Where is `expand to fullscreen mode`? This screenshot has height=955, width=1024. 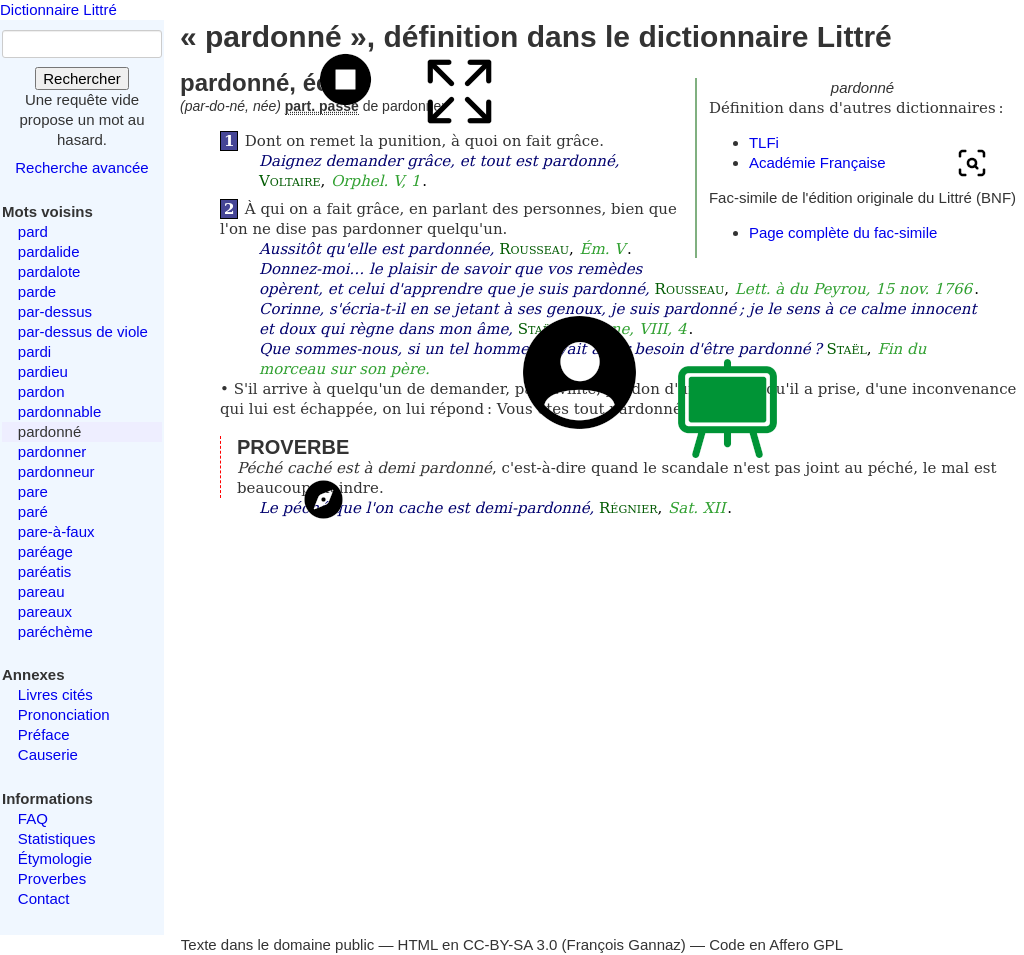
expand to fullscreen mode is located at coordinates (459, 91).